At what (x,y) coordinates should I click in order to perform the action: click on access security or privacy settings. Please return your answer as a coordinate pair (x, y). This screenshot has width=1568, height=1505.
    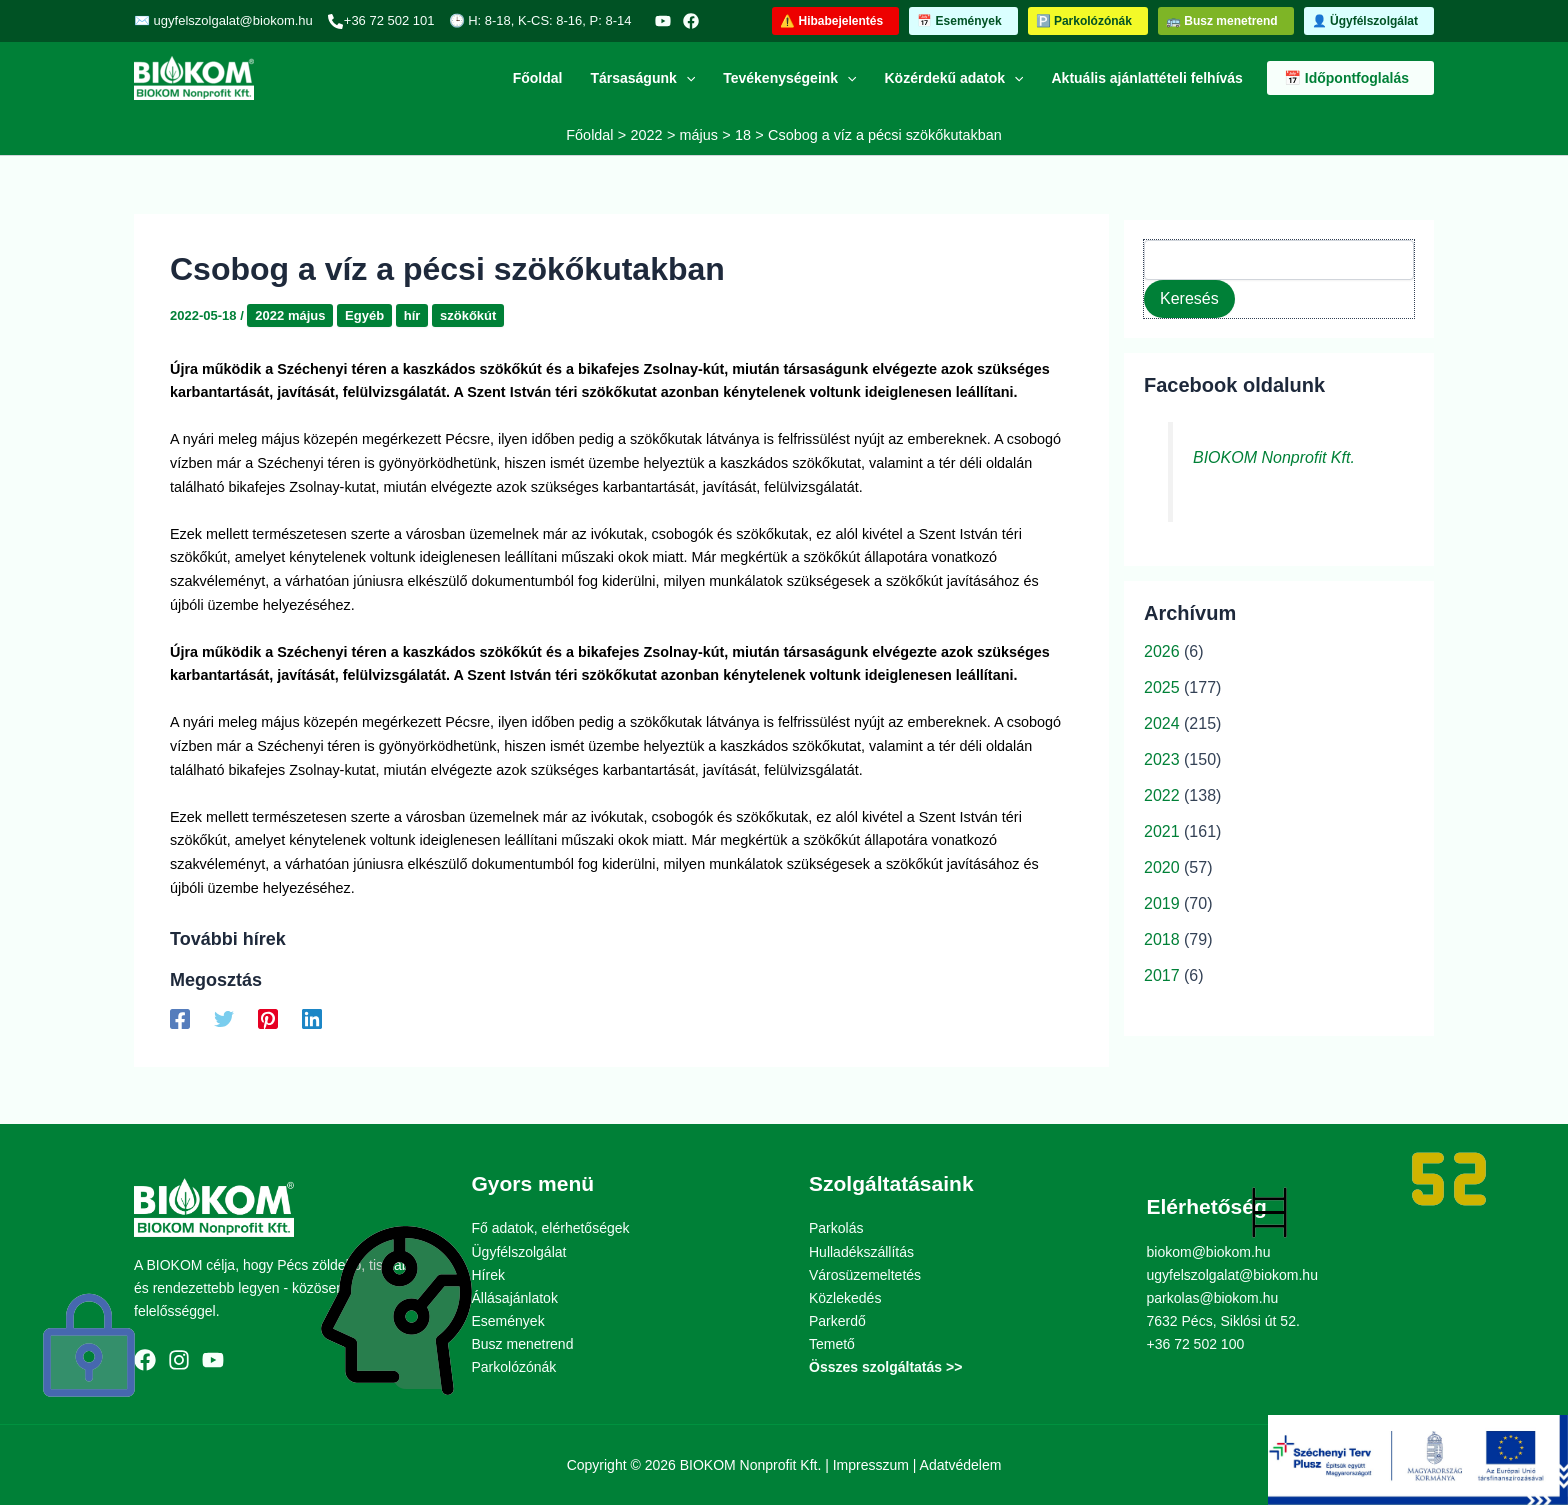
    Looking at the image, I should click on (89, 1351).